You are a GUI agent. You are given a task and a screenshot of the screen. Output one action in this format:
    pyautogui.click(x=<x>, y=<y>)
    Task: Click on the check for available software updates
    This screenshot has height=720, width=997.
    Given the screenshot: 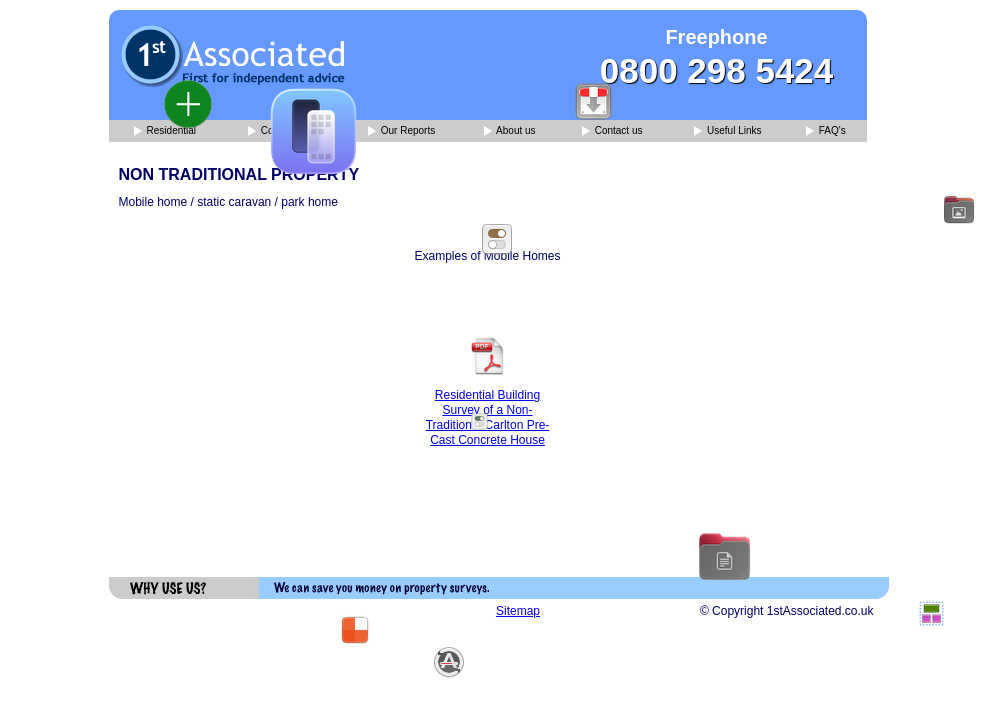 What is the action you would take?
    pyautogui.click(x=449, y=662)
    